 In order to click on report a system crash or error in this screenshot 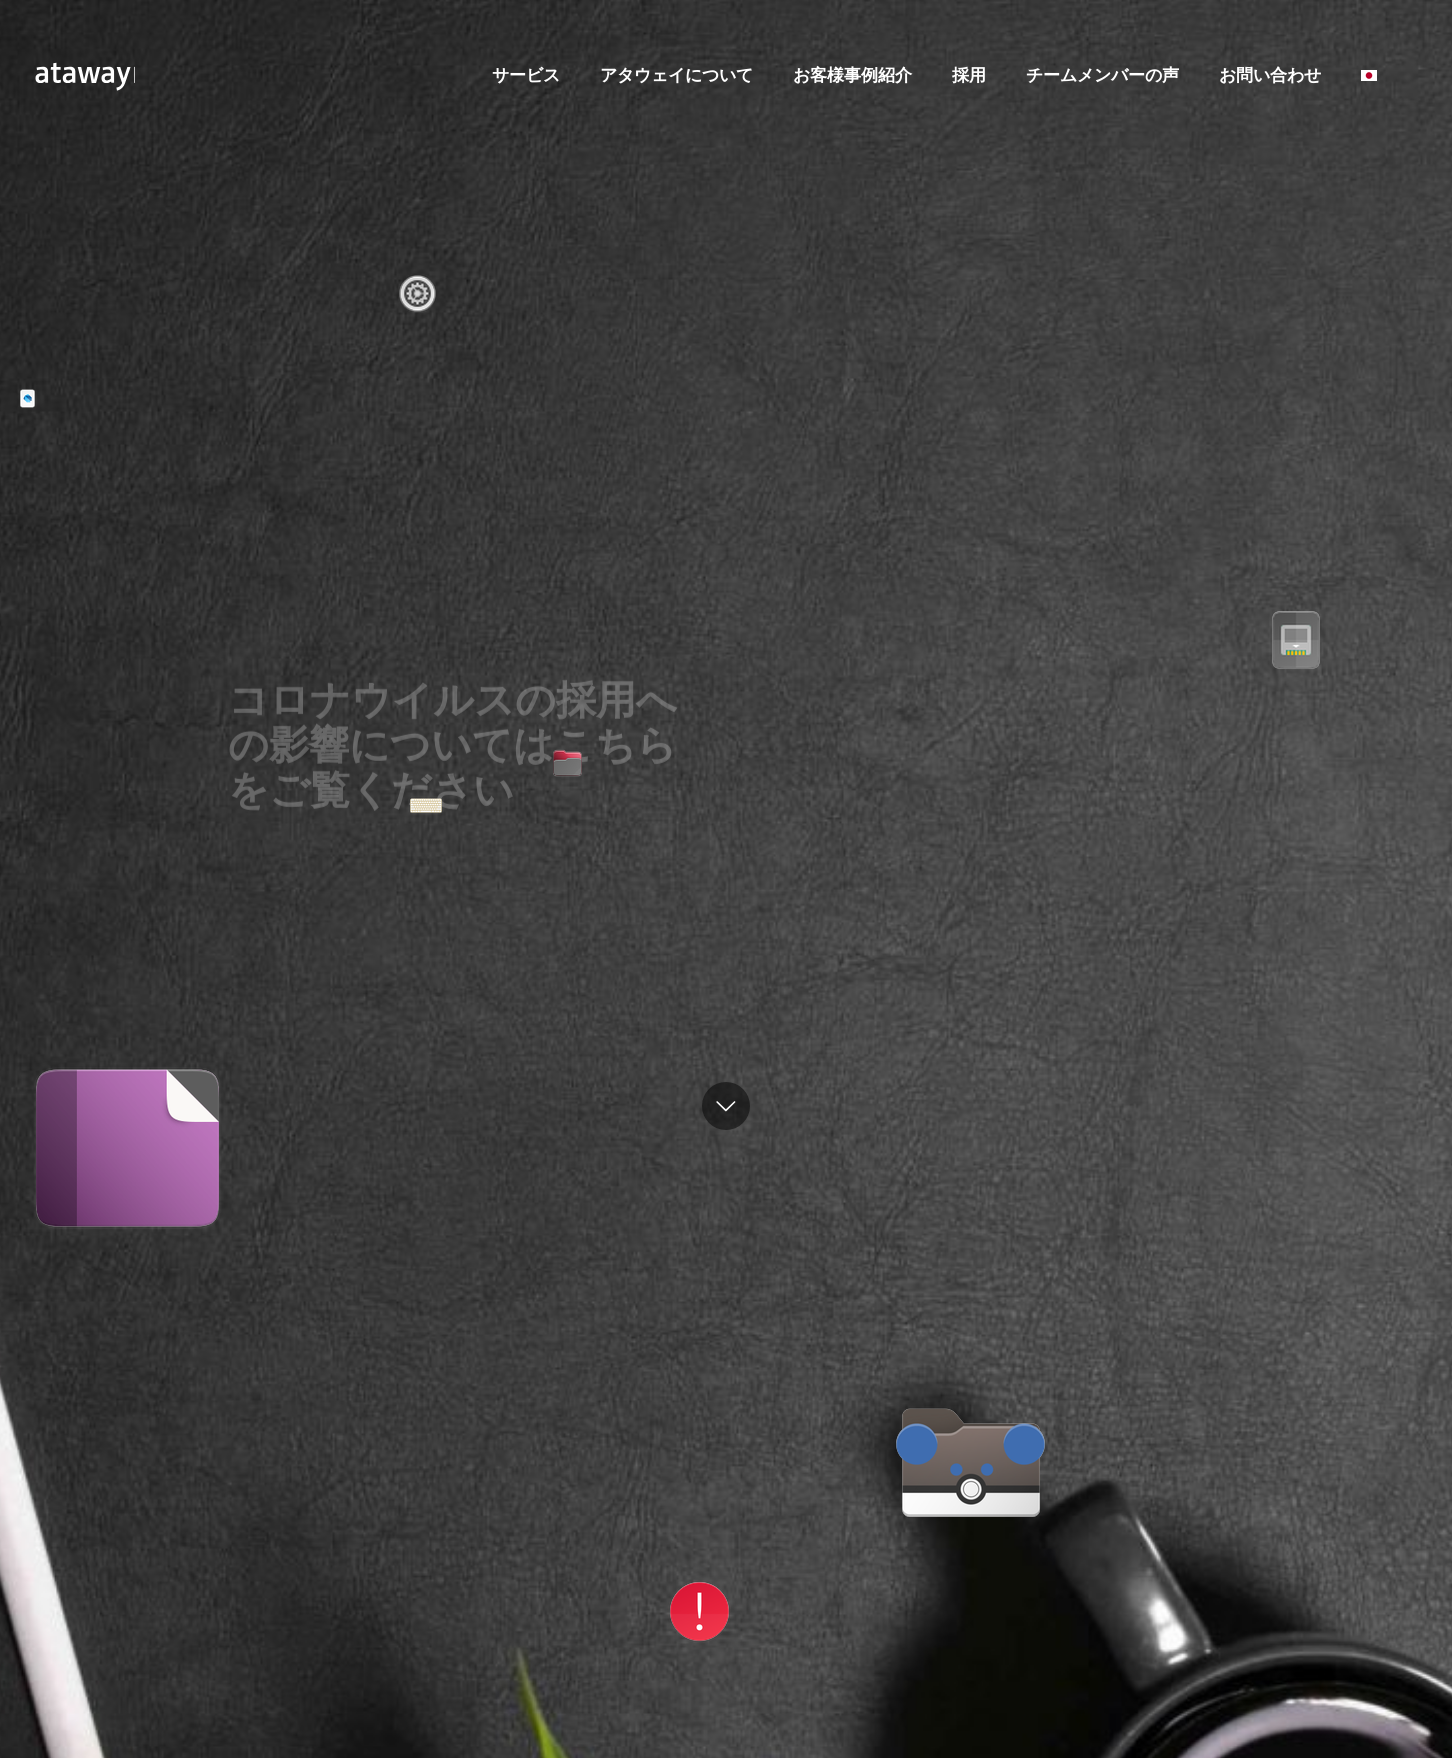, I will do `click(699, 1611)`.